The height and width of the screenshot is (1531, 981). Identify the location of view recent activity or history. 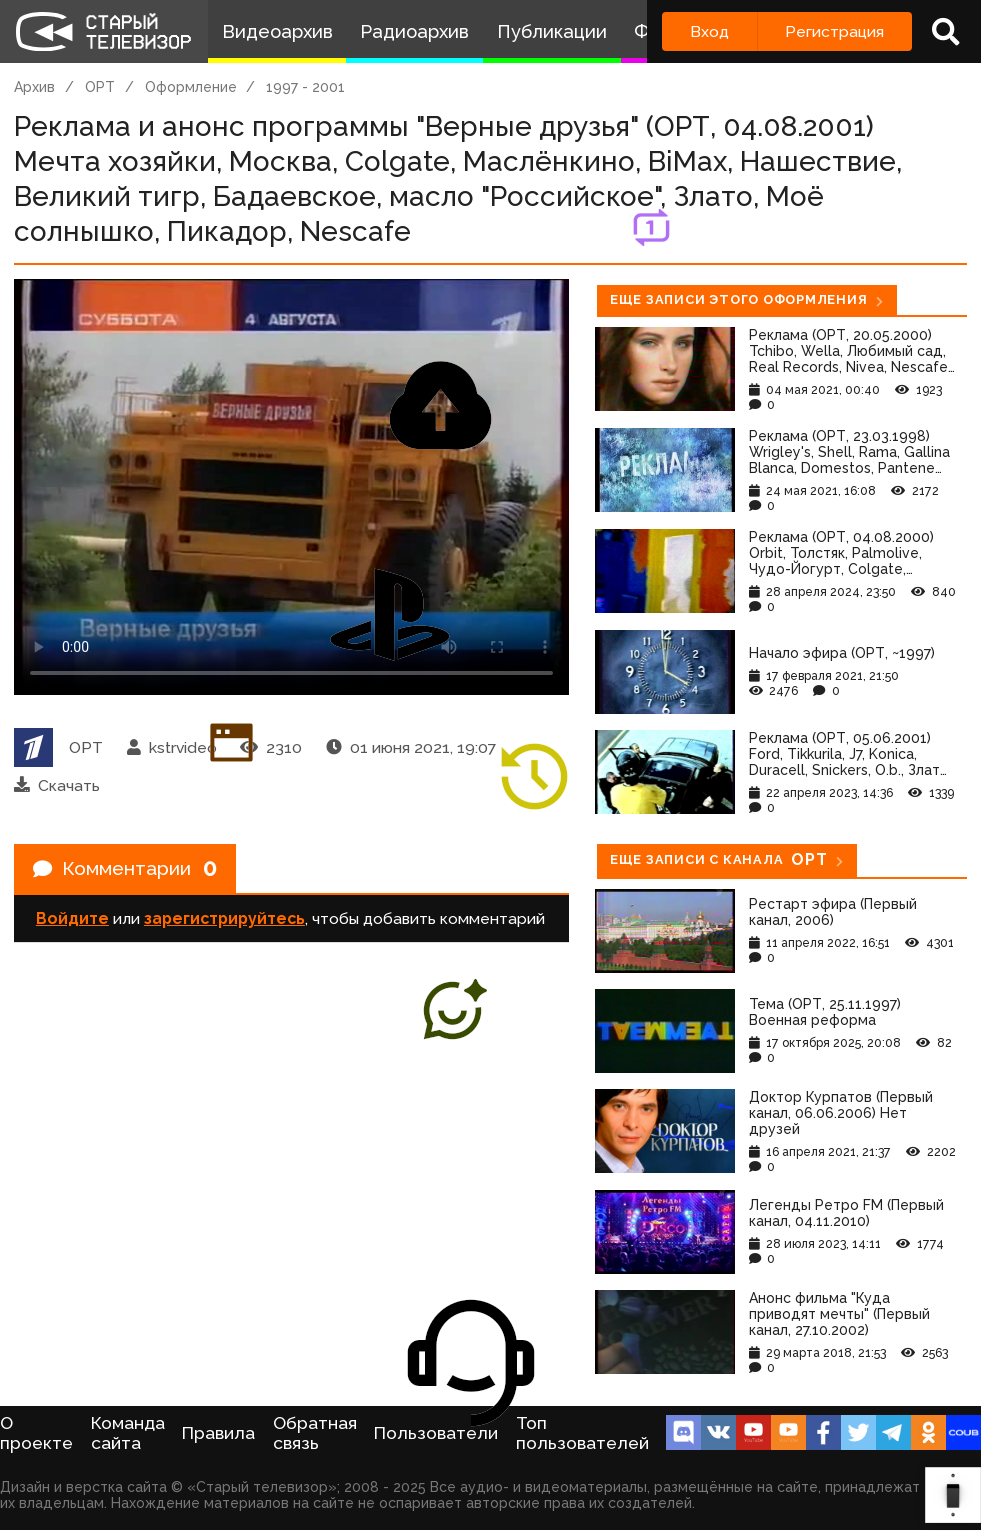
(534, 776).